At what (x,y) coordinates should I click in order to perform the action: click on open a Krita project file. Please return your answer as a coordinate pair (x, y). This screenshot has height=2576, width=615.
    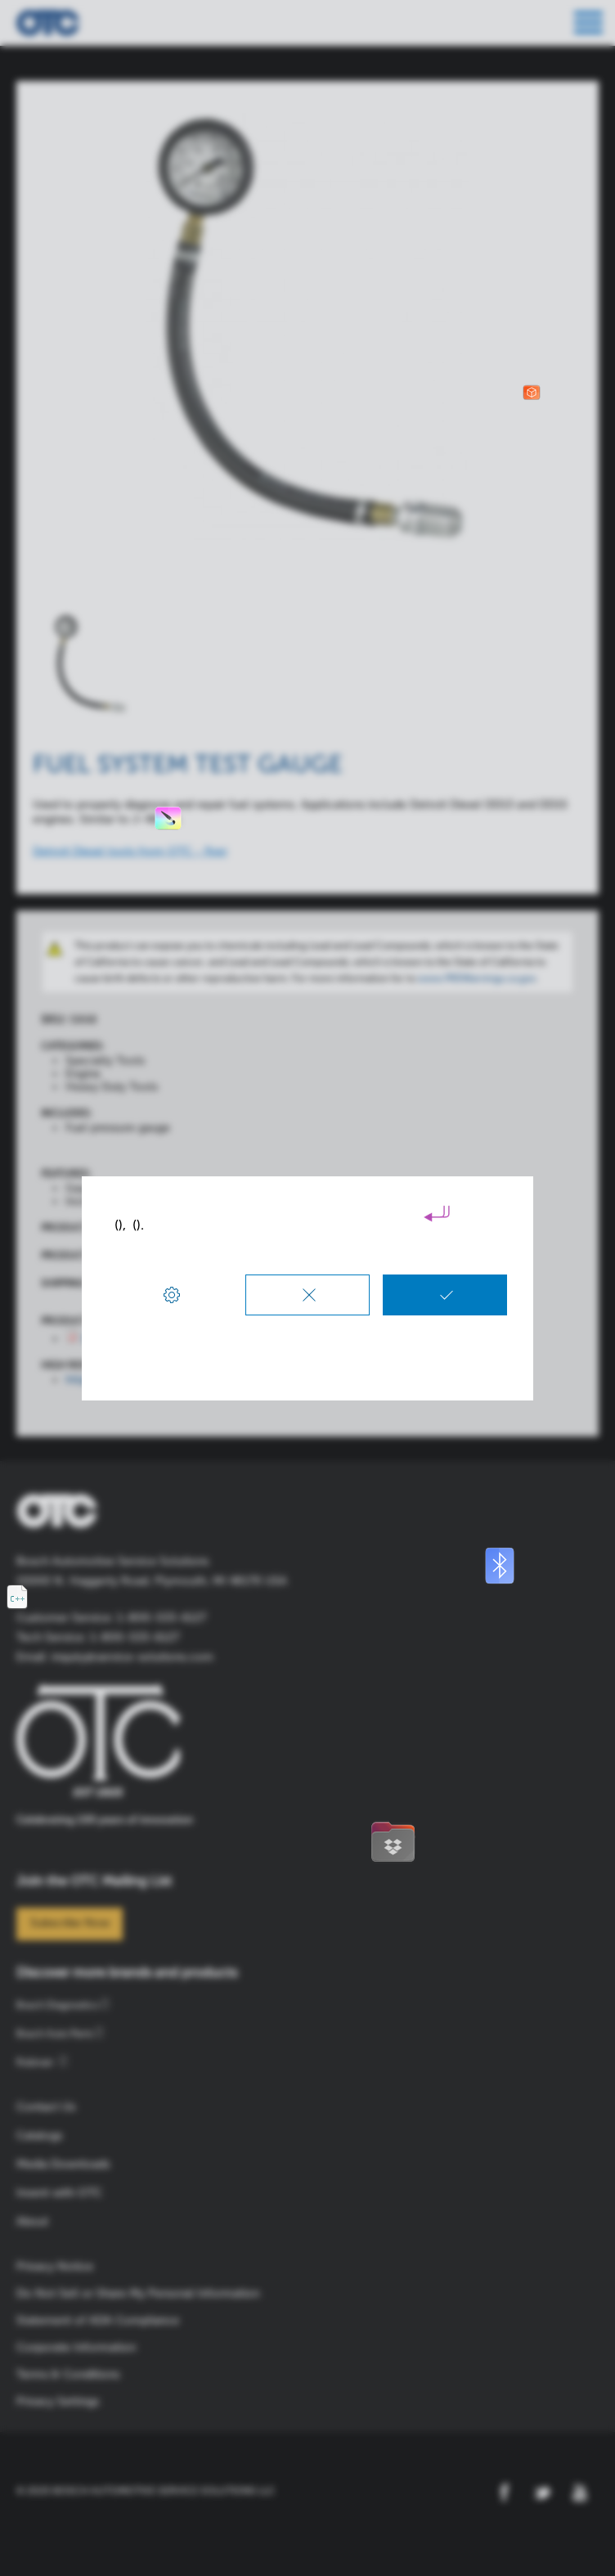
    Looking at the image, I should click on (168, 817).